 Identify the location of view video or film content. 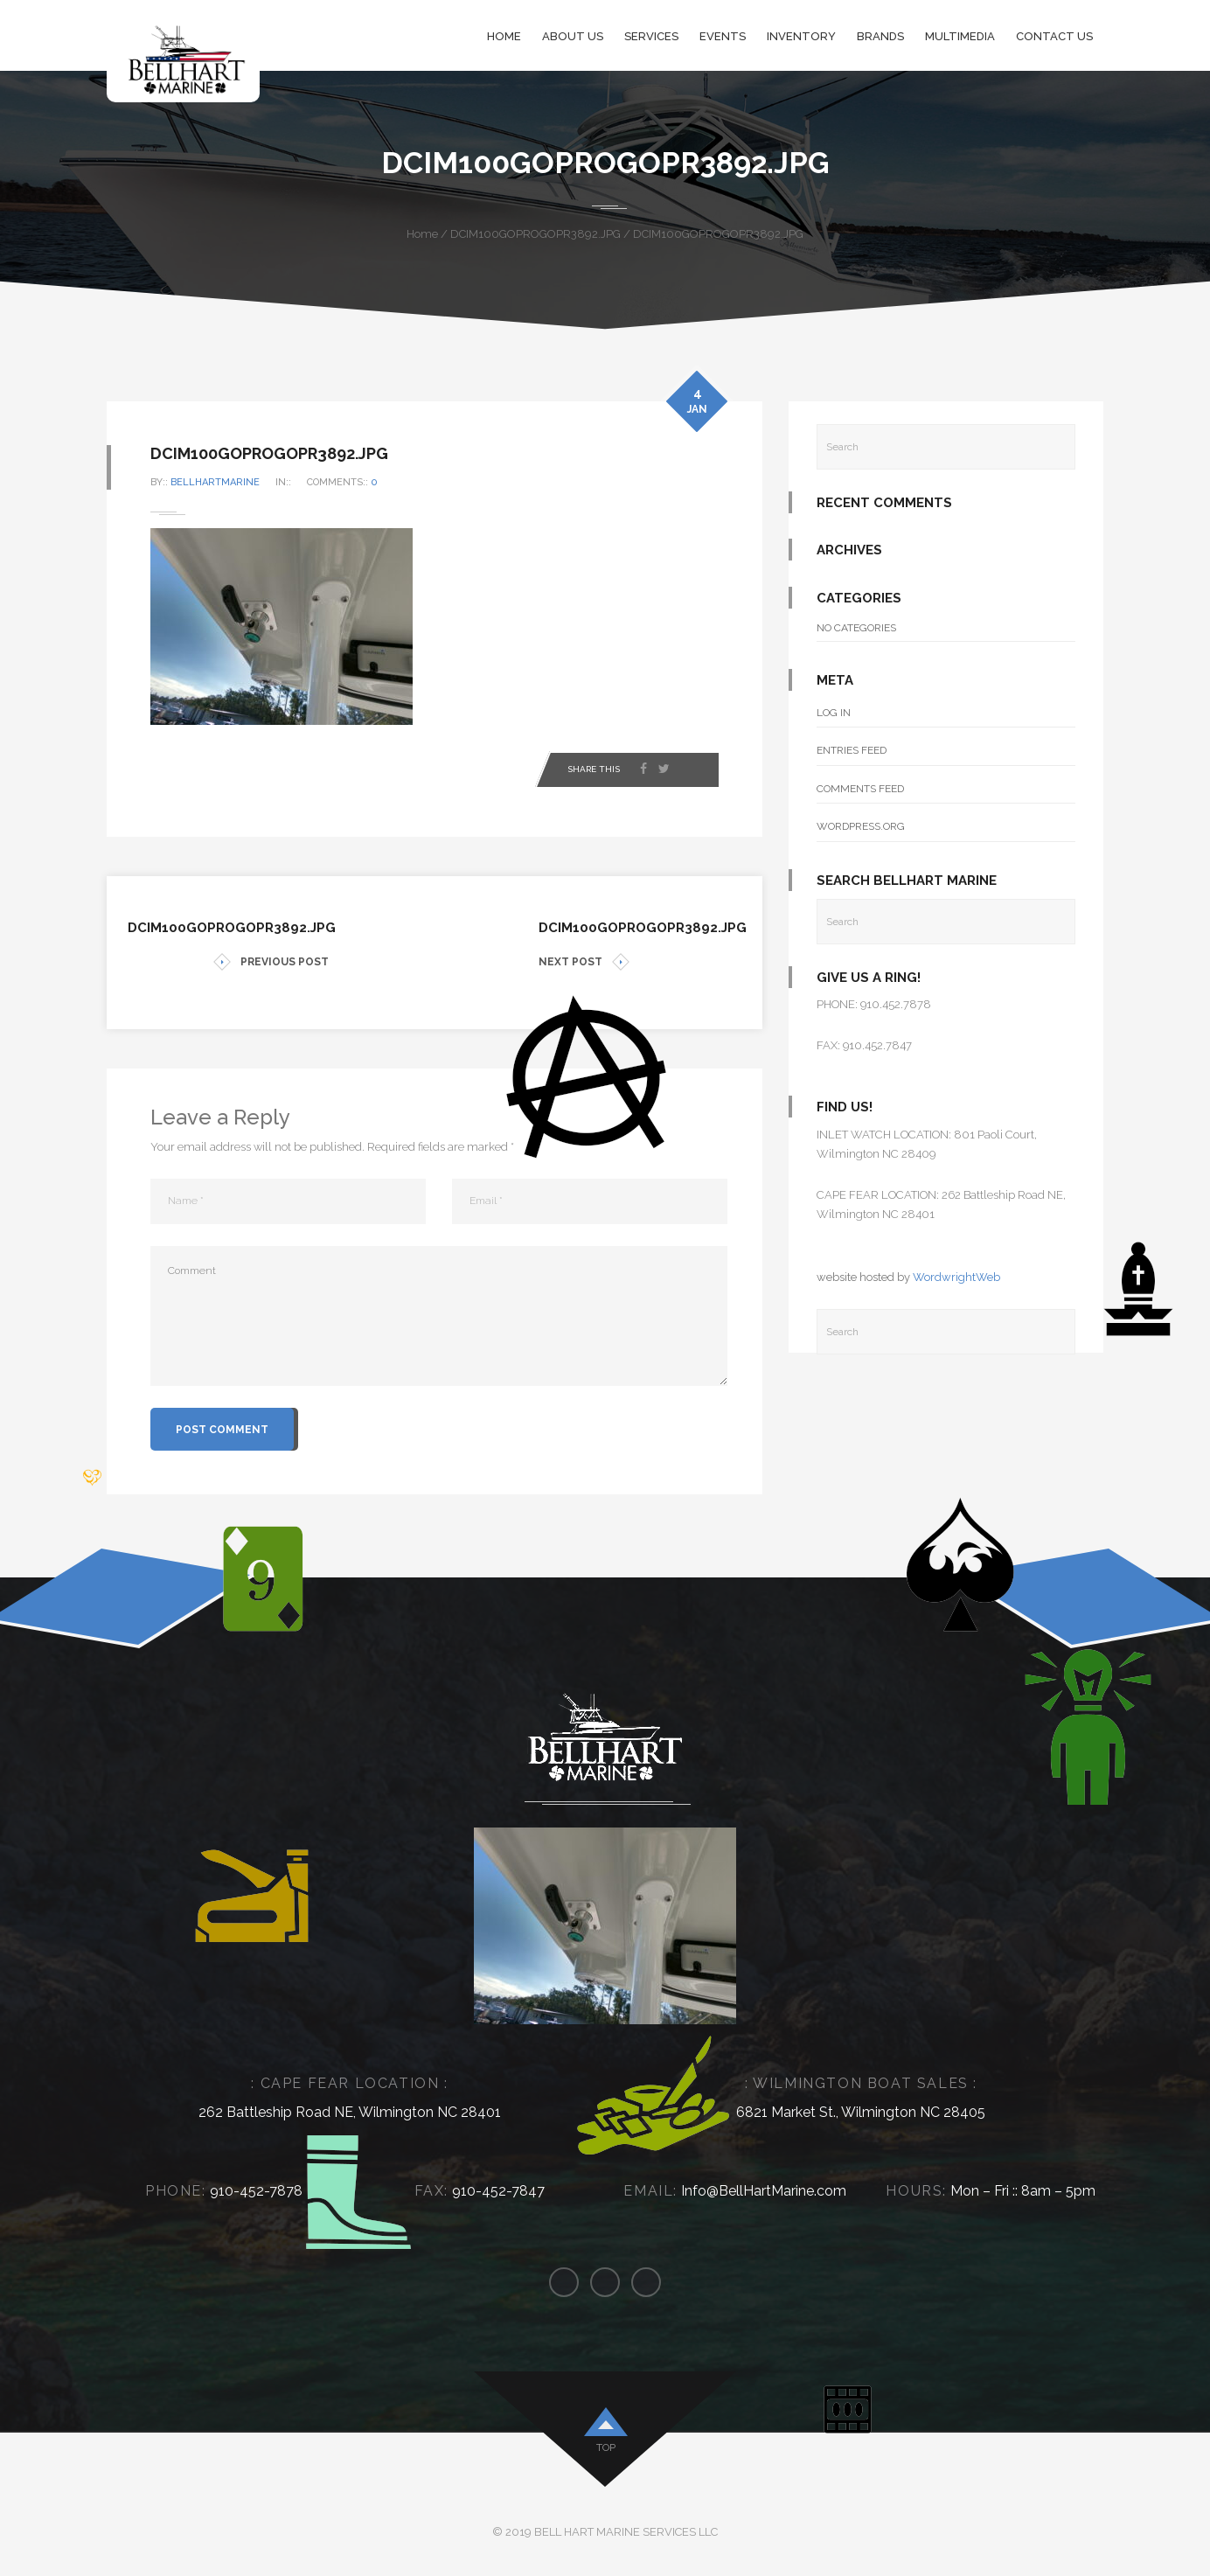
(847, 2409).